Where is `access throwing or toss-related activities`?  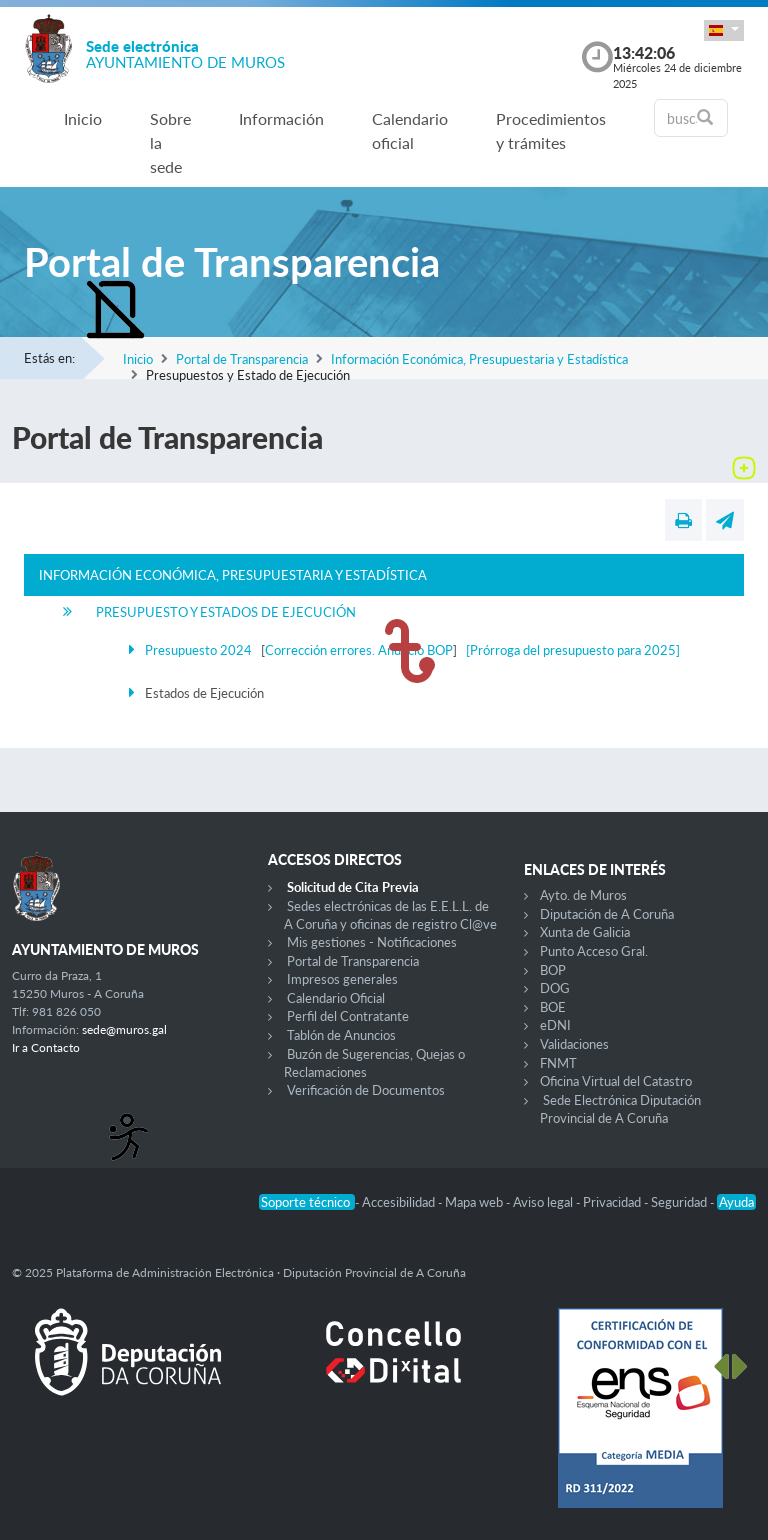 access throwing or toss-related activities is located at coordinates (127, 1136).